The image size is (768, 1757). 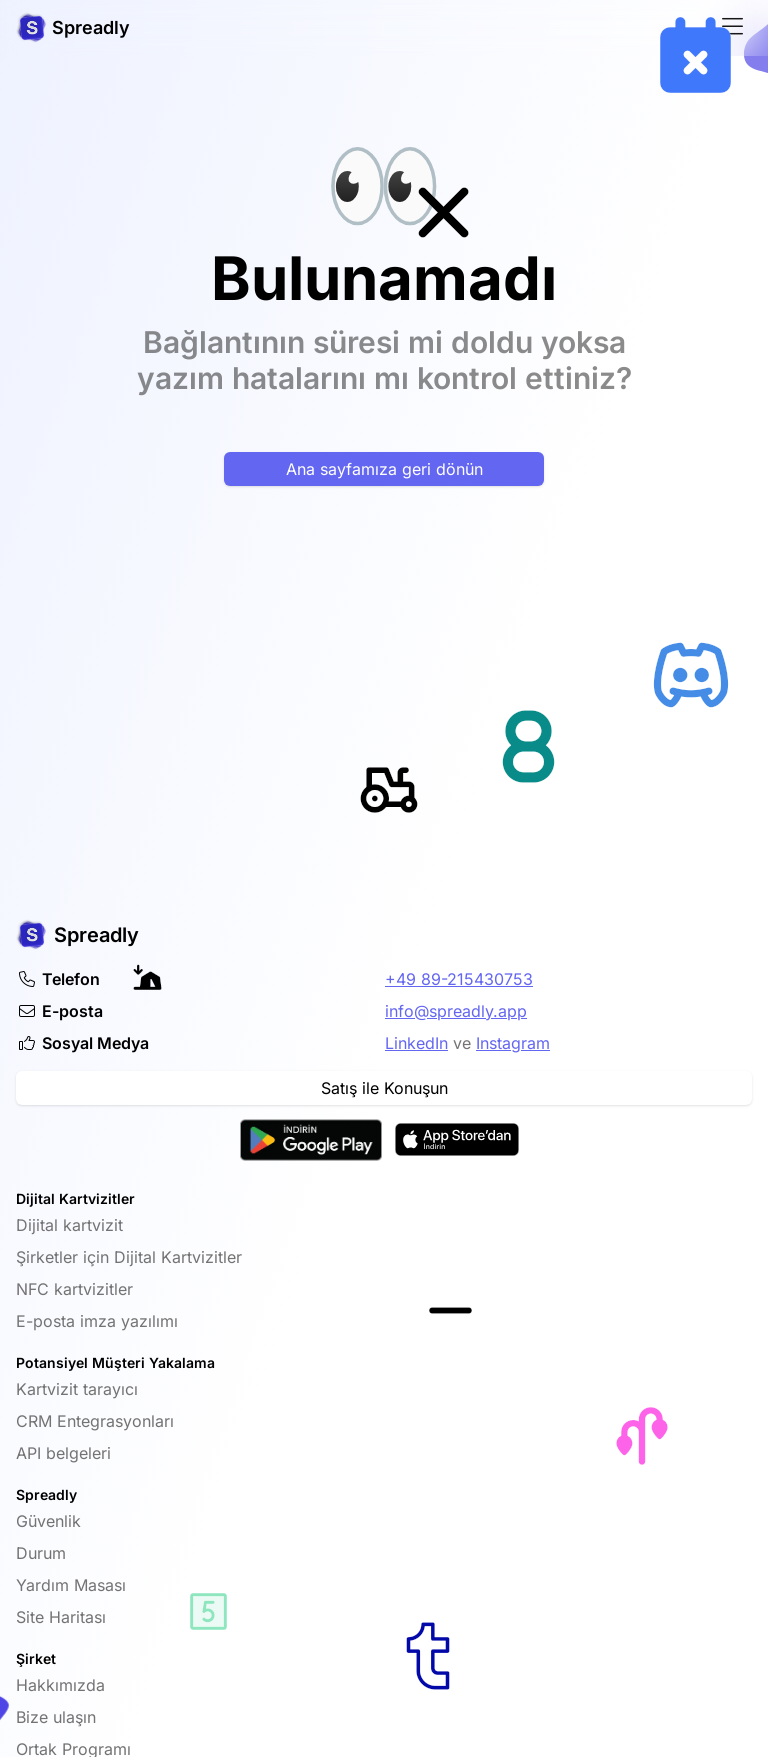 I want to click on open Tumblr app, so click(x=428, y=1656).